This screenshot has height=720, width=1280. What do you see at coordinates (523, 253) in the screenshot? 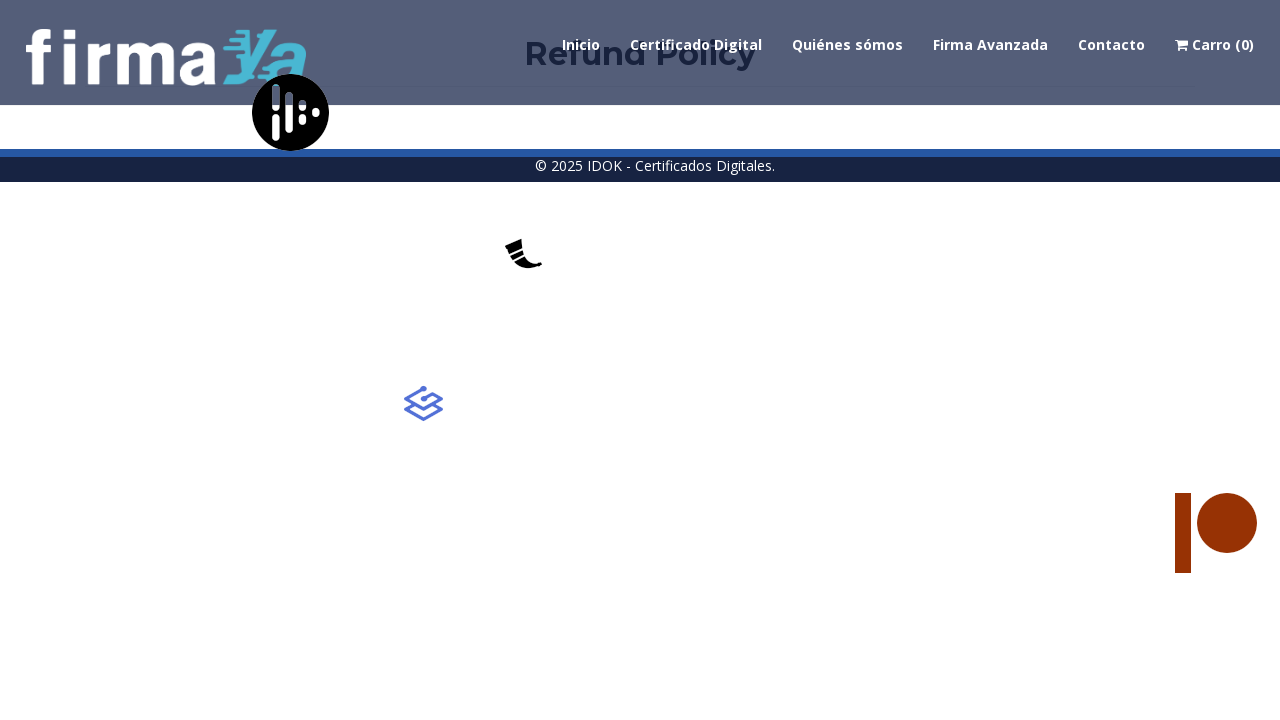
I see `Flask web framework logo` at bounding box center [523, 253].